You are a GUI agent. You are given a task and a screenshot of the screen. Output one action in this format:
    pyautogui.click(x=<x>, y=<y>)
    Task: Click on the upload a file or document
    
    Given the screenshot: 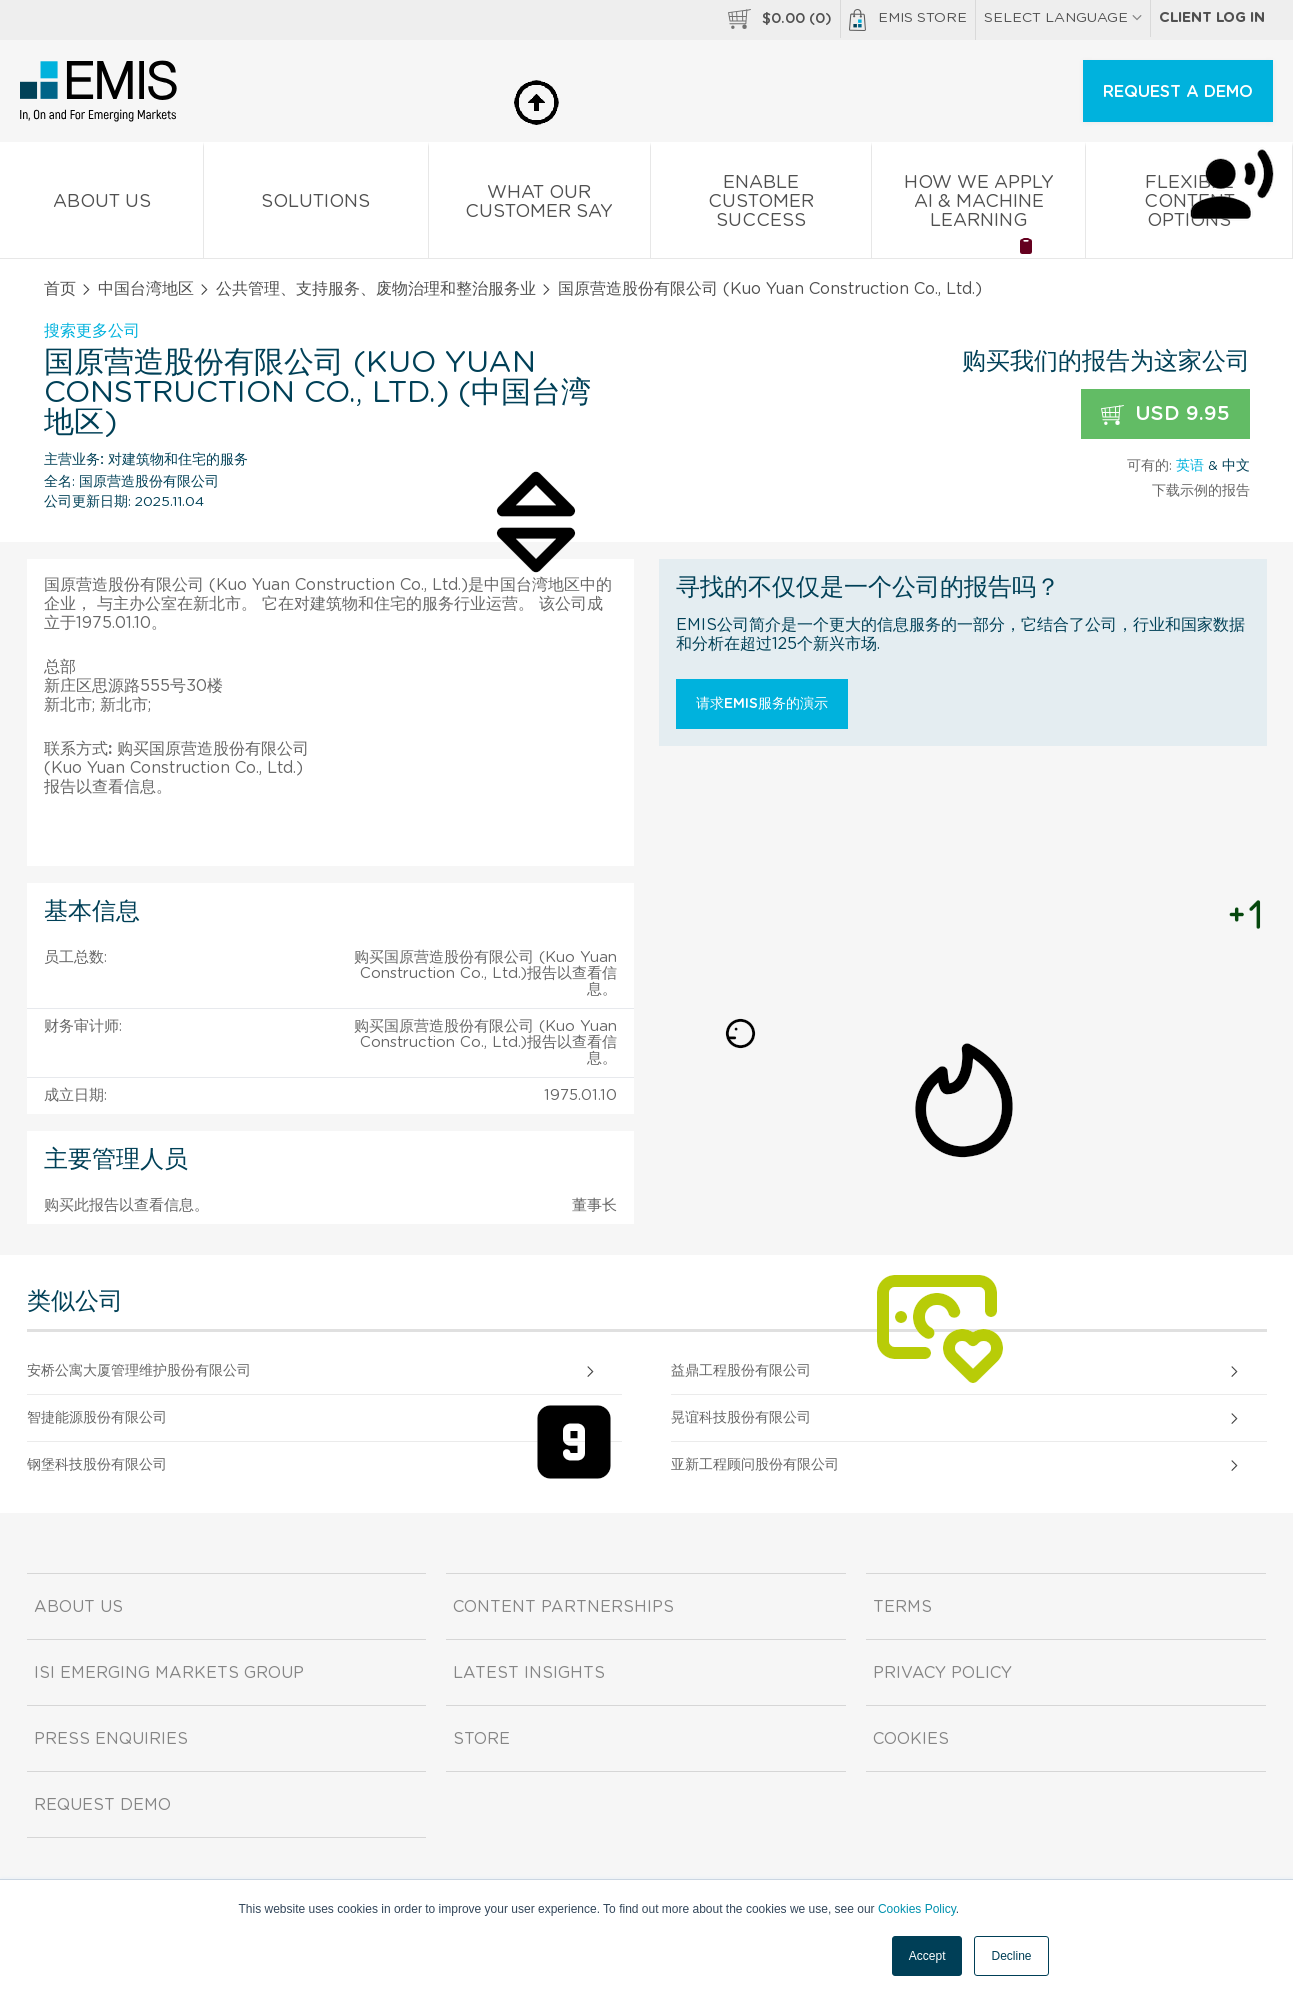 What is the action you would take?
    pyautogui.click(x=536, y=102)
    